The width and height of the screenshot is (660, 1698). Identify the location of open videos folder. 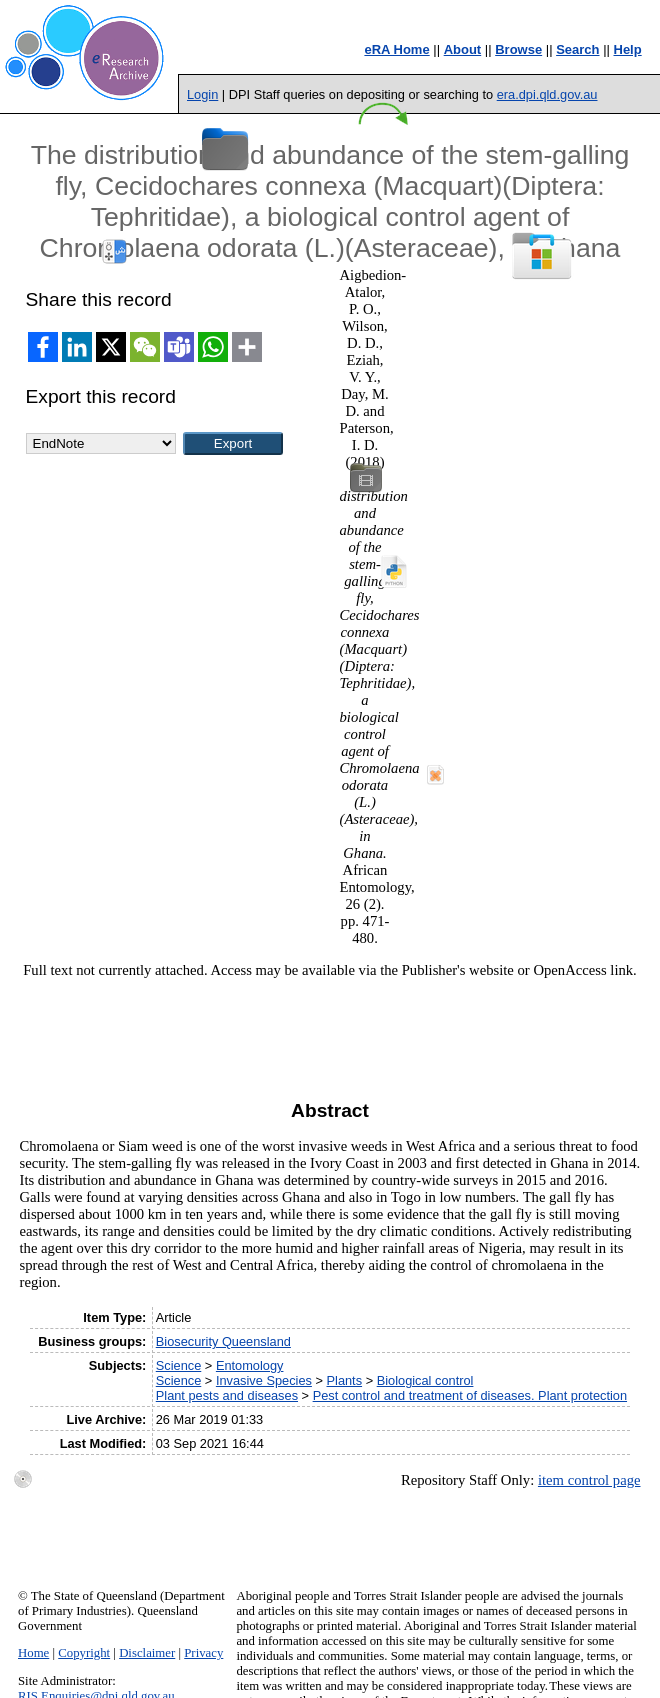
(366, 477).